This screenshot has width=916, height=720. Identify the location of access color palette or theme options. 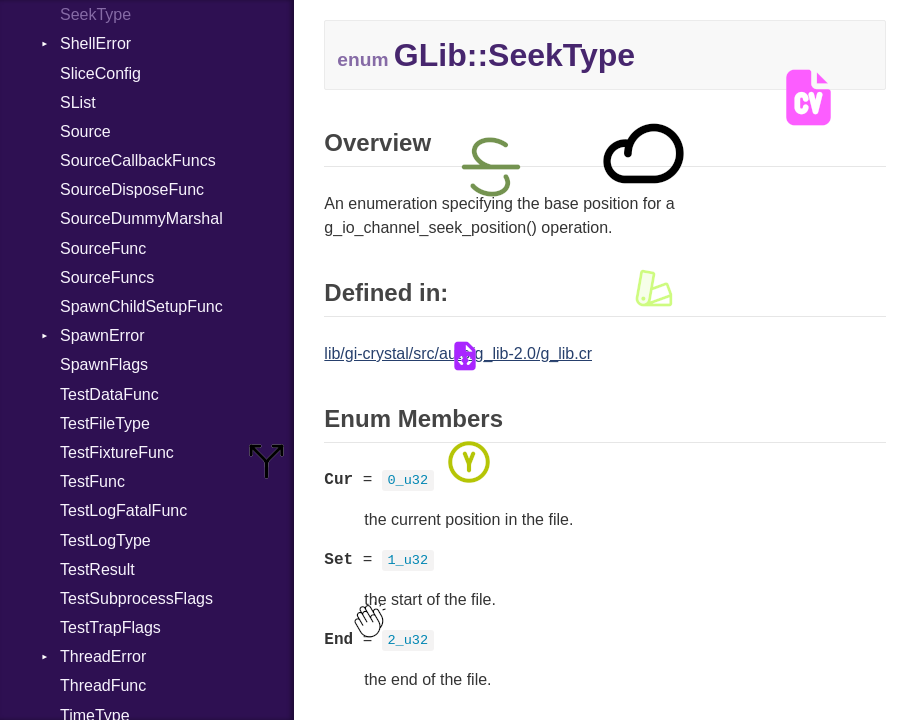
(652, 289).